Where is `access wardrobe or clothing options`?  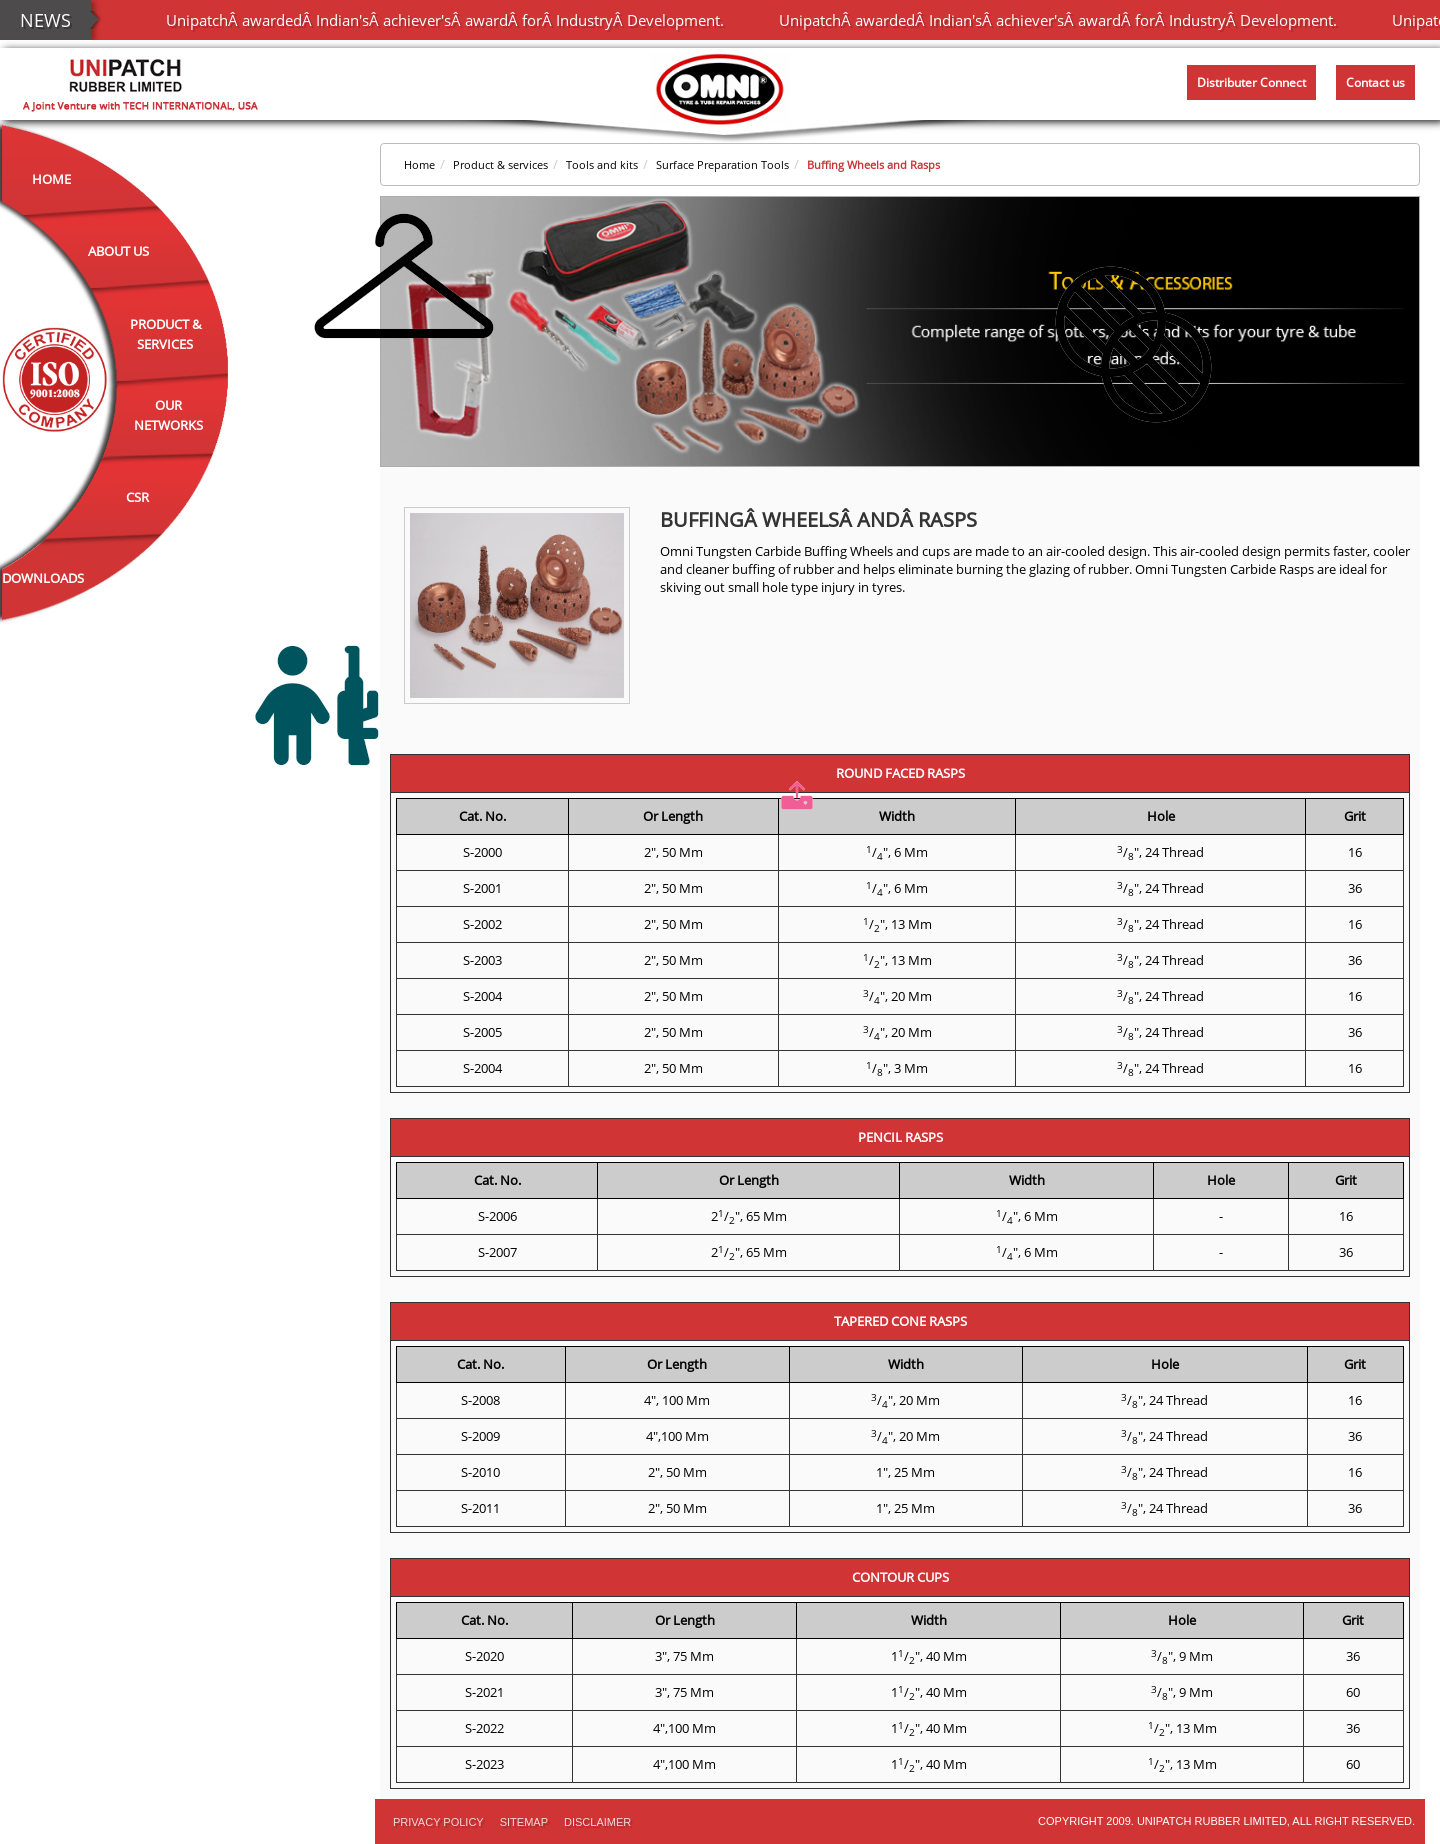
access wardrobe or clothing options is located at coordinates (404, 285).